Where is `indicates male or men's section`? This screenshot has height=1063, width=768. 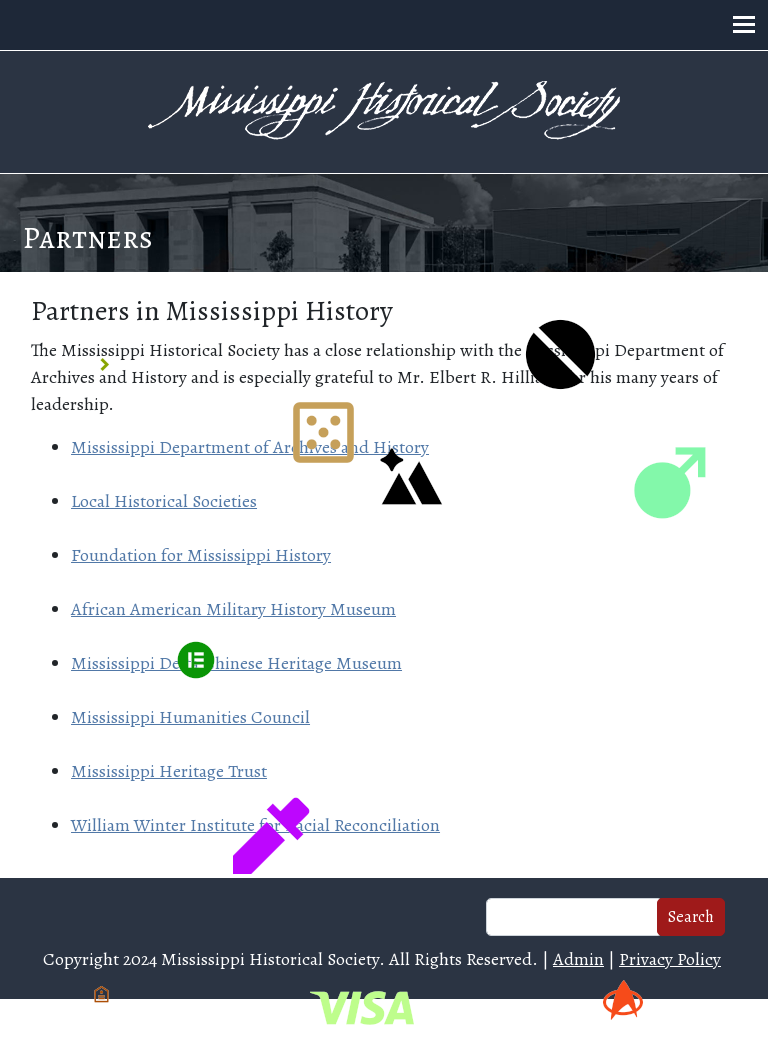
indicates male or men's section is located at coordinates (668, 481).